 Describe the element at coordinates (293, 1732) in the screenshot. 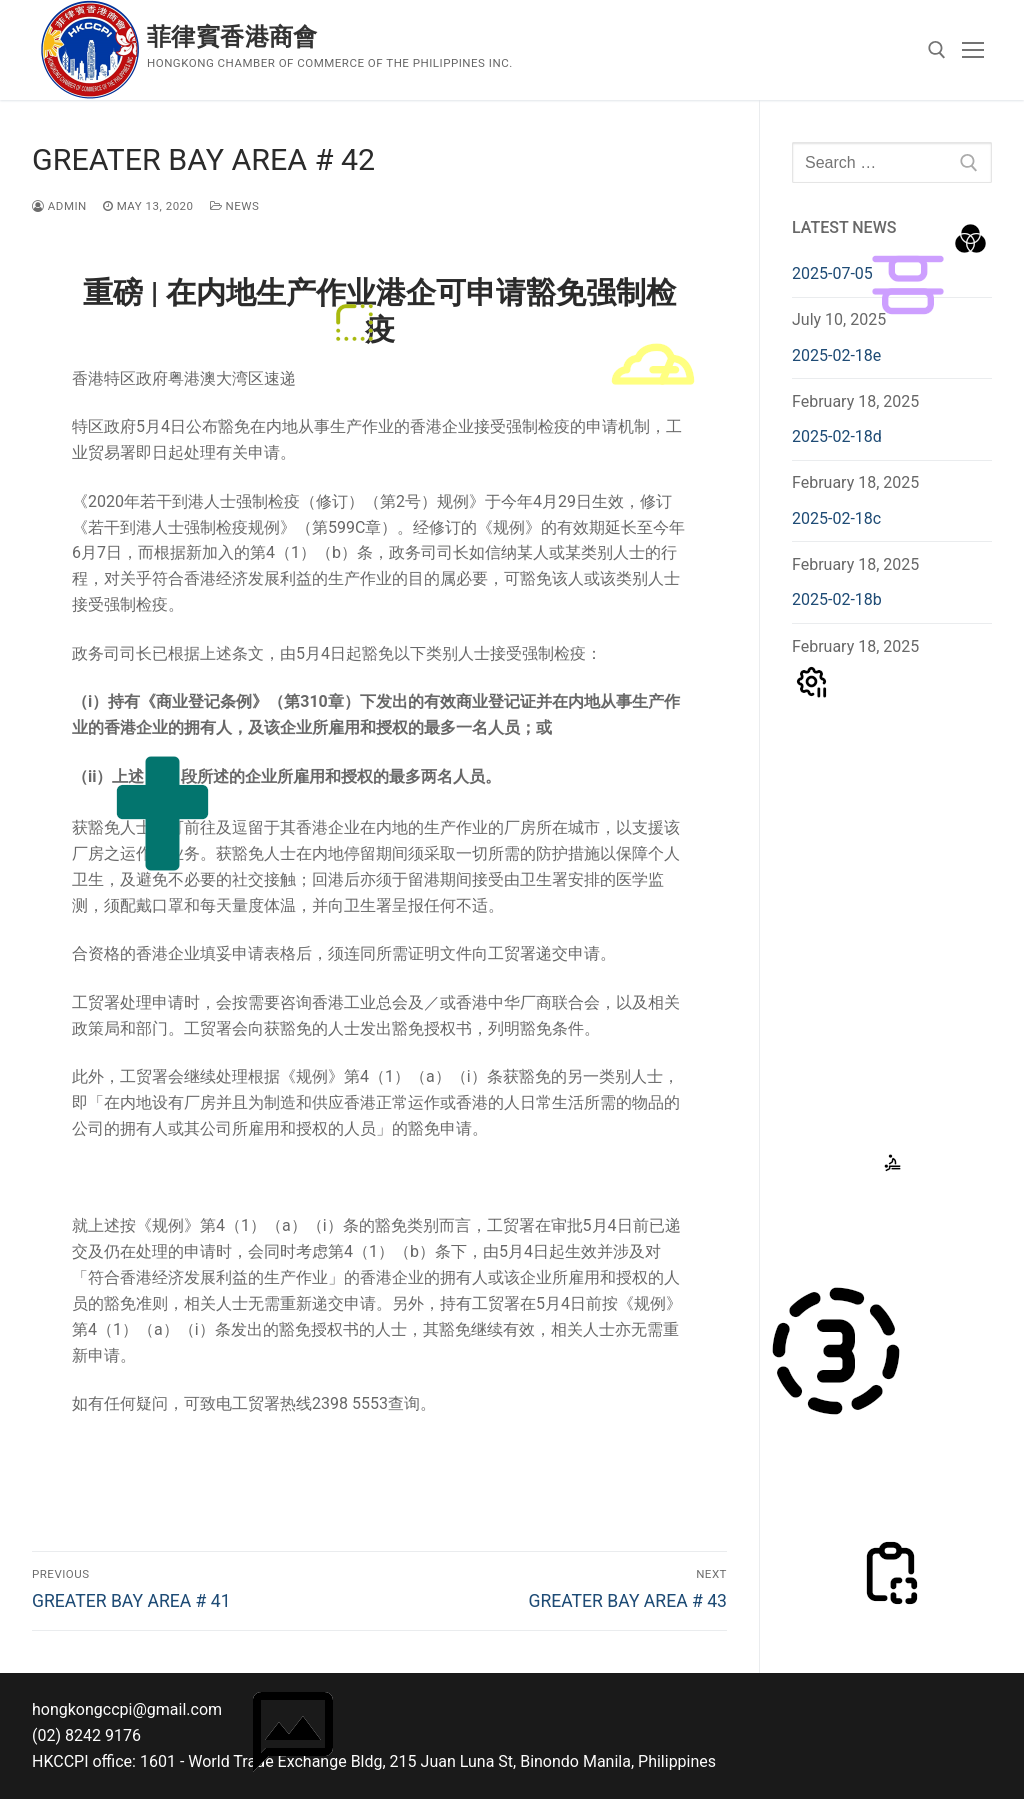

I see `send or receive a picture message` at that location.